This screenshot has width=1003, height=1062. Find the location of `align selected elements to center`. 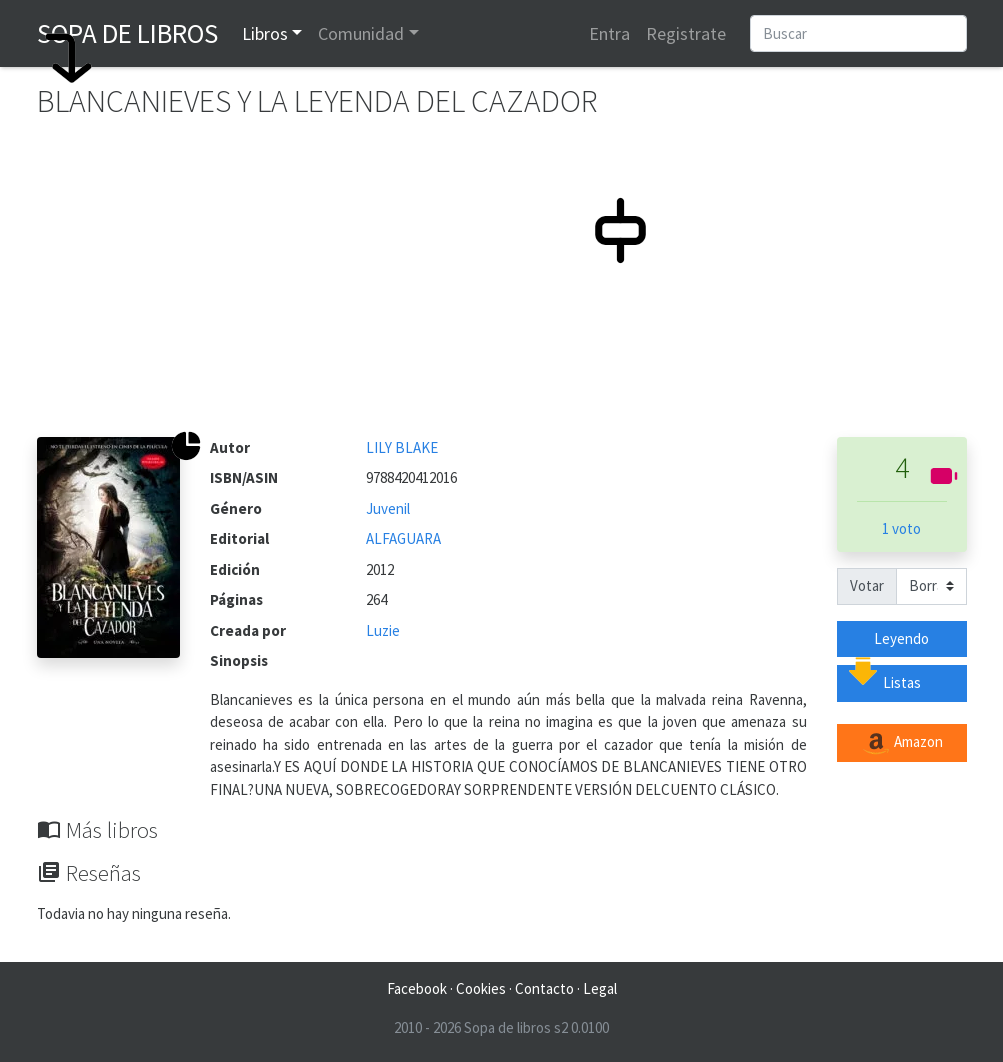

align selected elements to center is located at coordinates (620, 230).